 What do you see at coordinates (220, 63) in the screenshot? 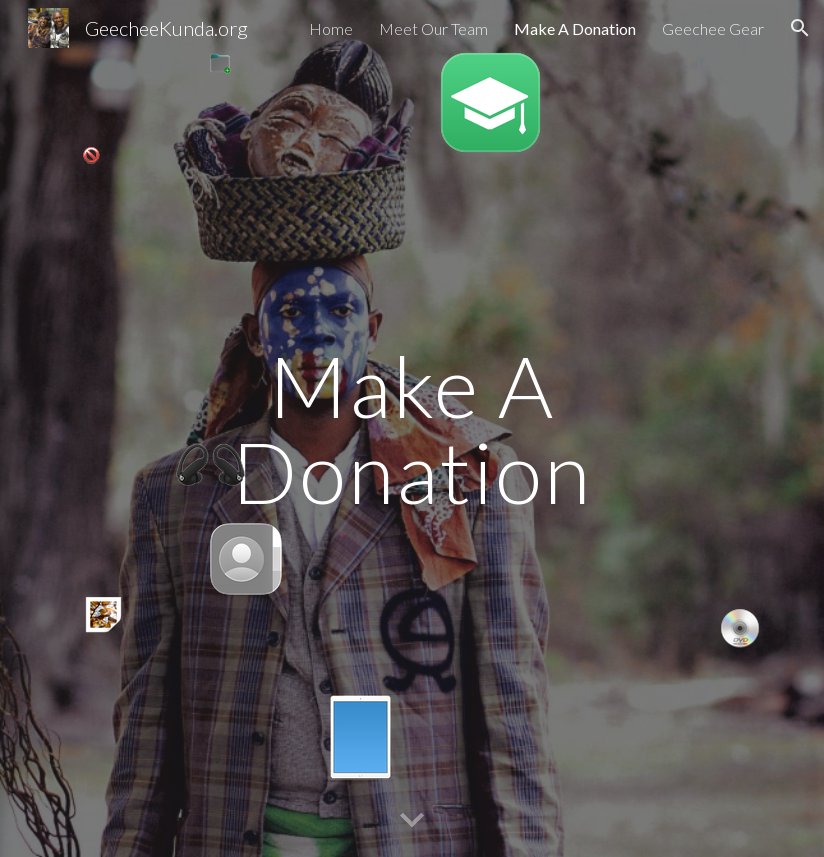
I see `create a new folder` at bounding box center [220, 63].